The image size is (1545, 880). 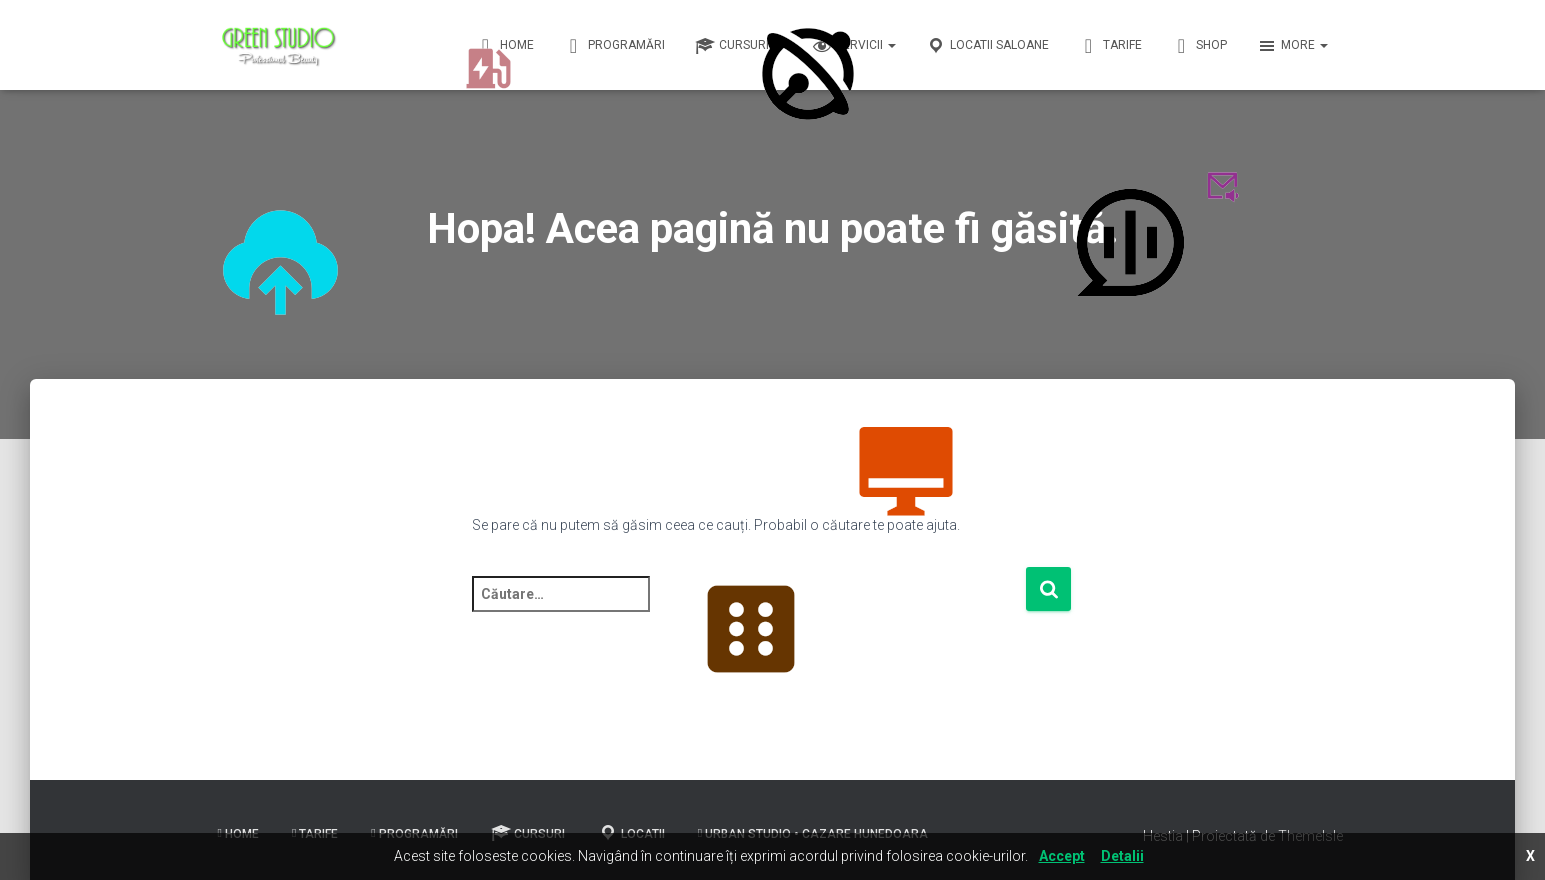 I want to click on manage email notification sounds, so click(x=1222, y=185).